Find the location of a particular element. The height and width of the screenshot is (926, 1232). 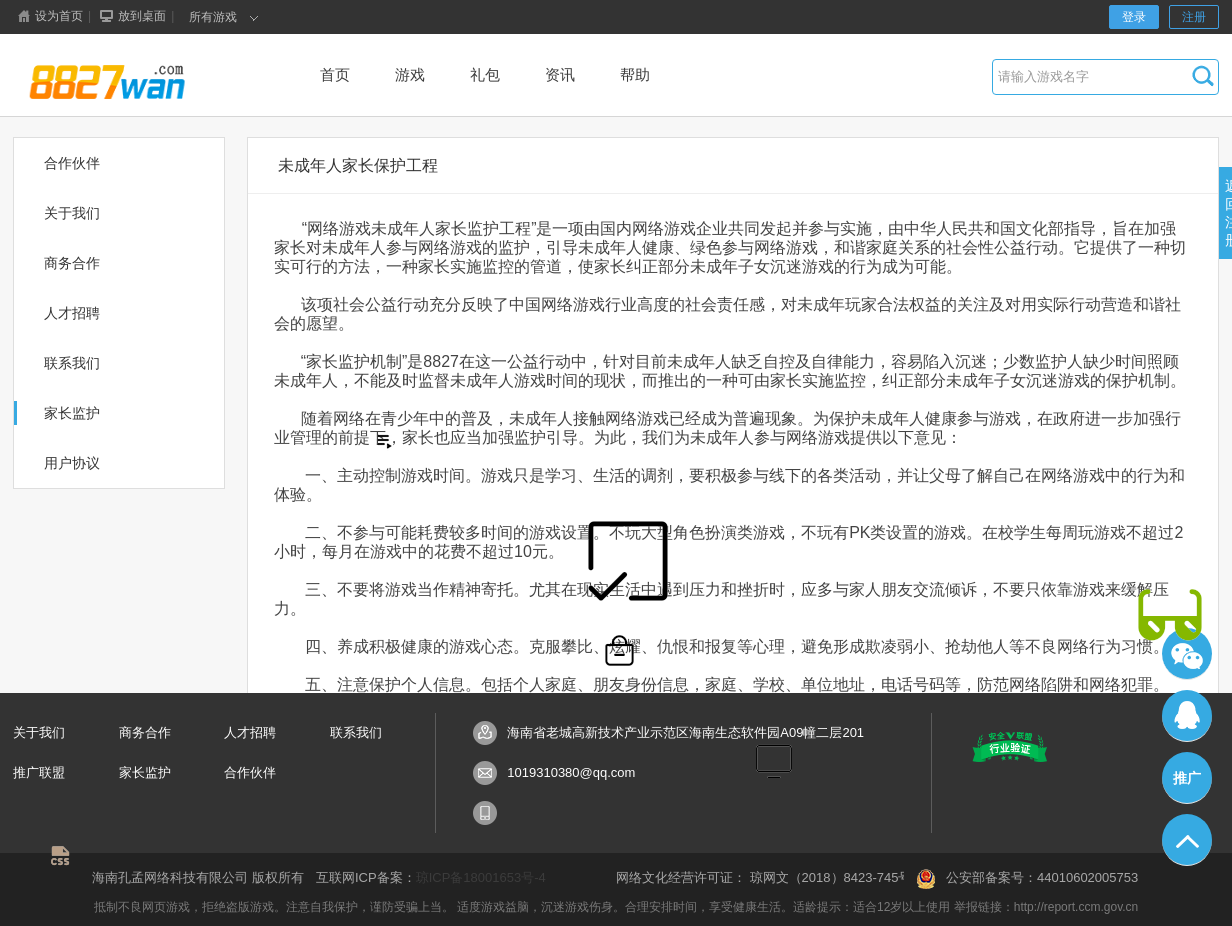

play all items in a playlist is located at coordinates (385, 441).